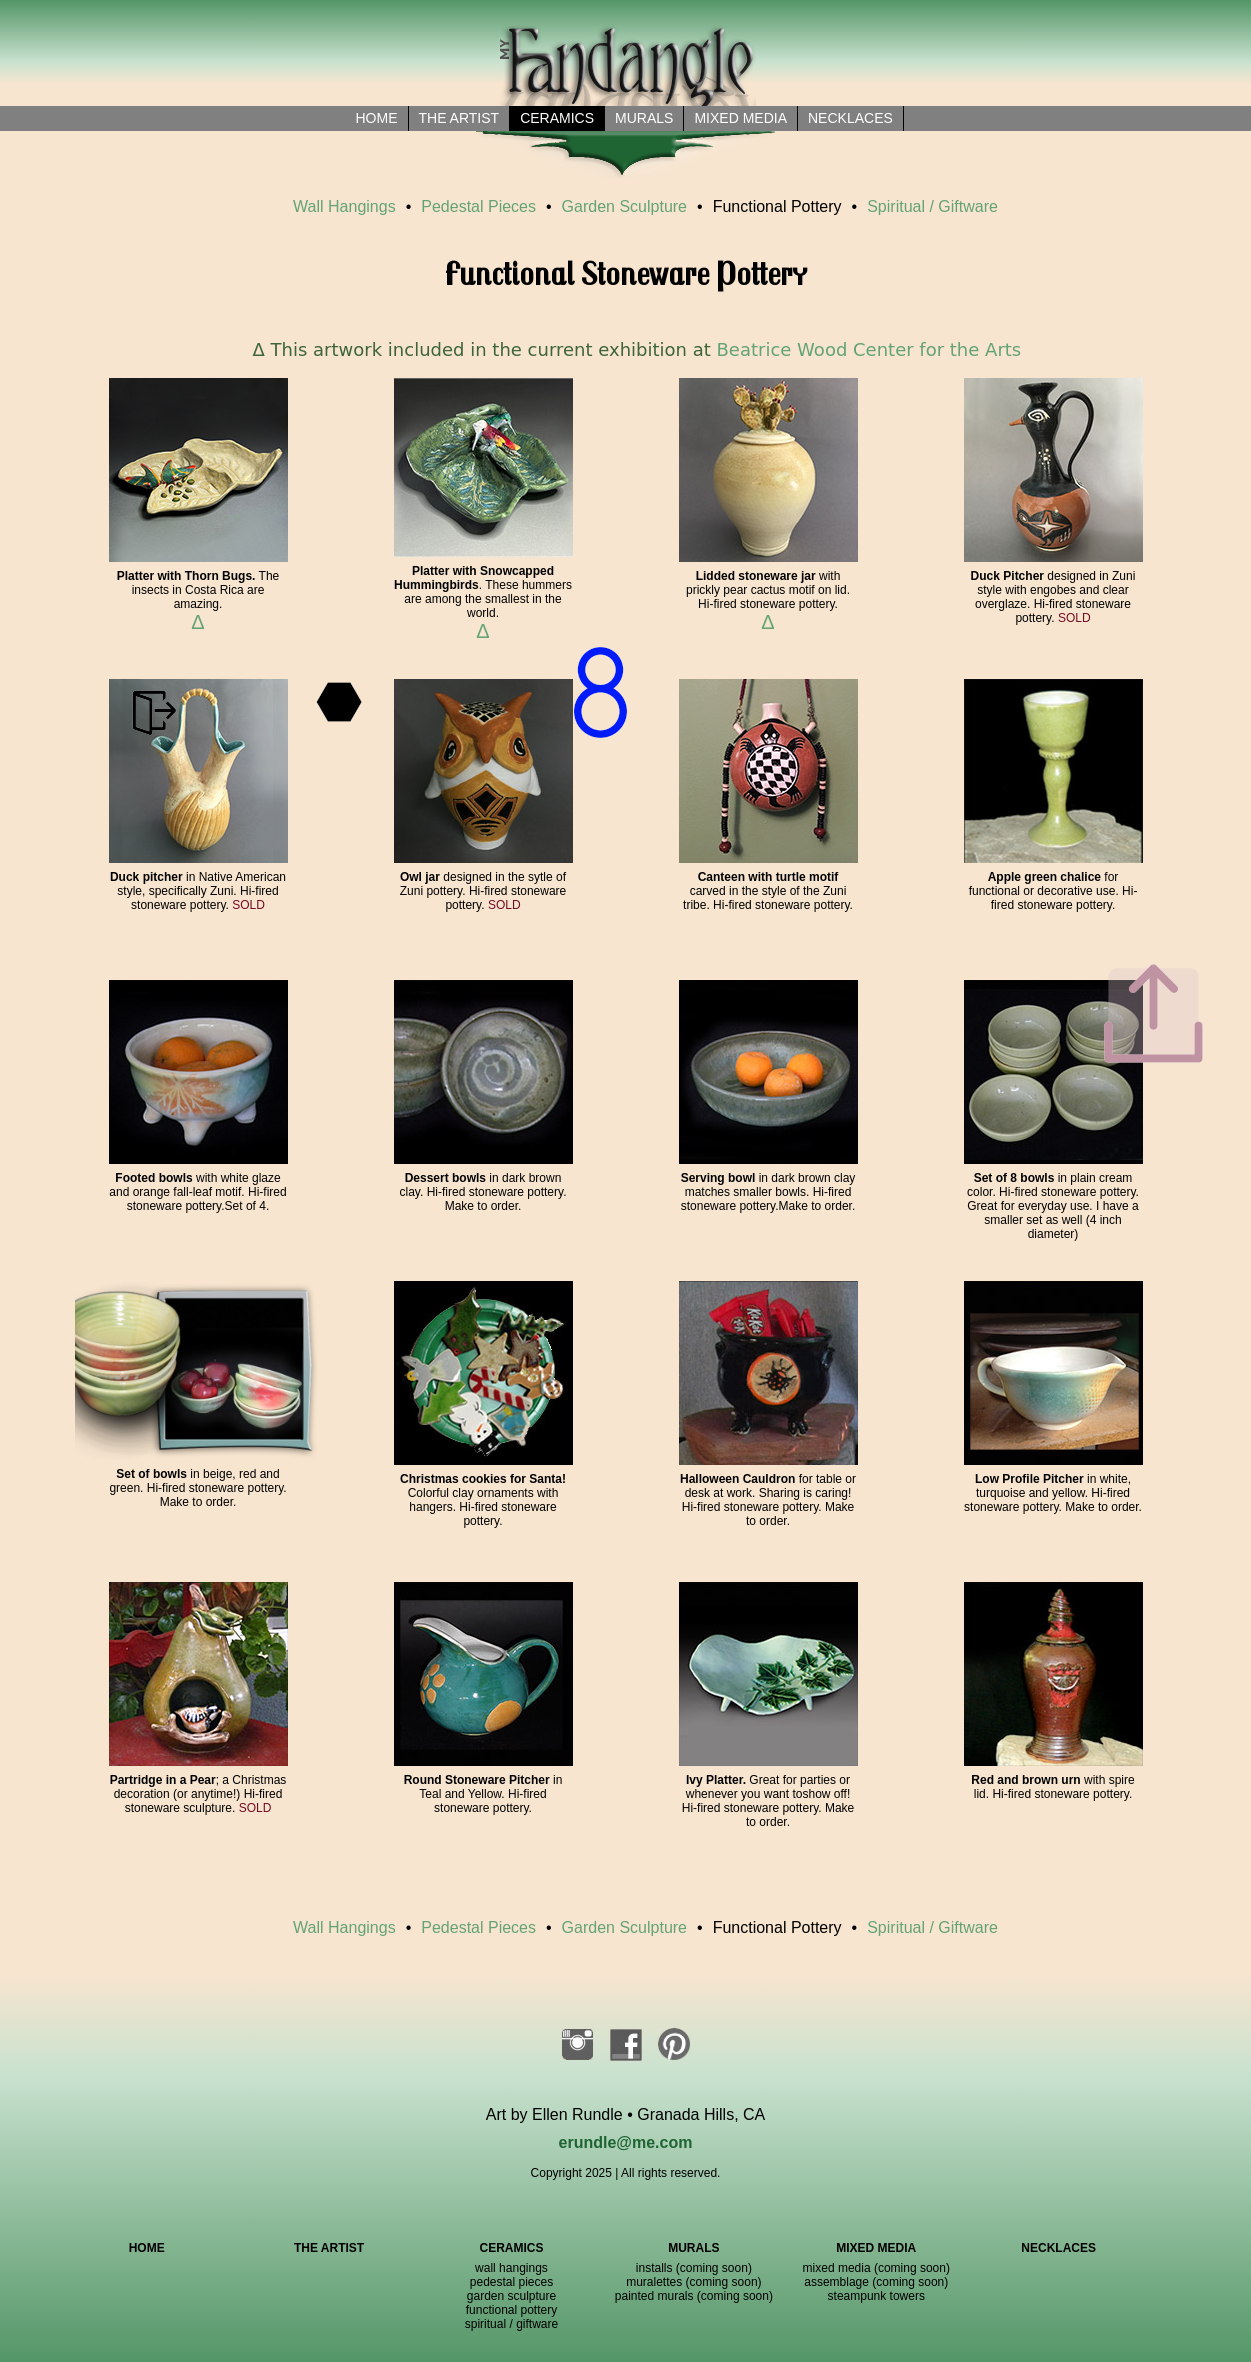 This screenshot has height=2362, width=1251. Describe the element at coordinates (600, 692) in the screenshot. I see `indicates the number eight in a sequence or list` at that location.